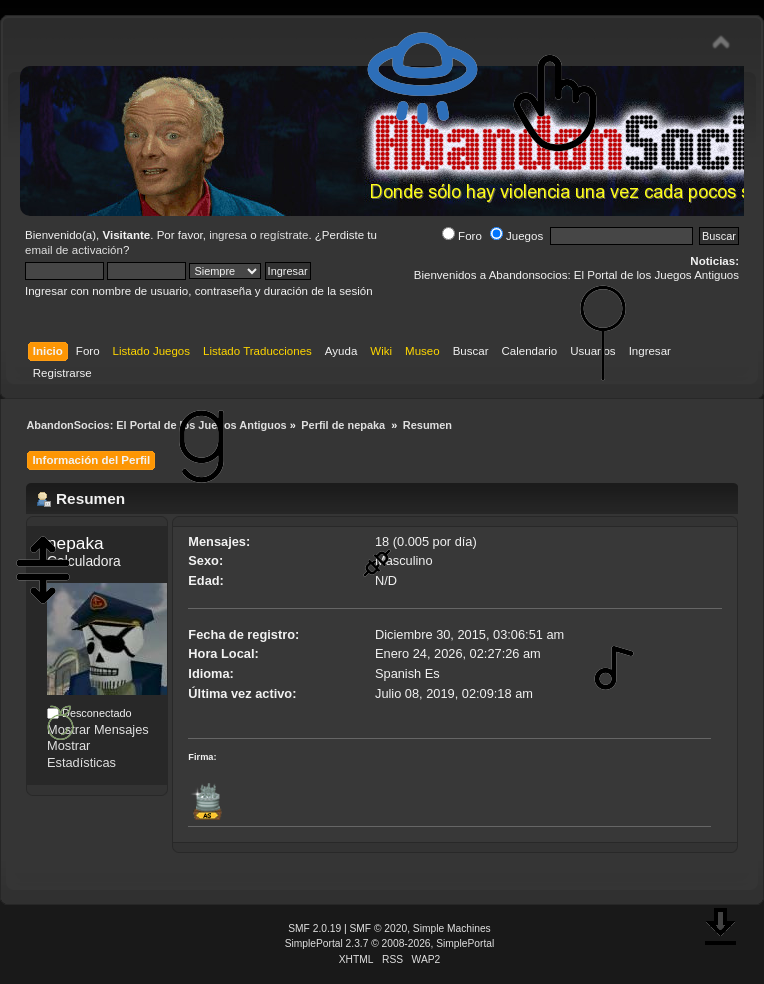 This screenshot has width=764, height=984. What do you see at coordinates (614, 667) in the screenshot?
I see `access music or audio player` at bounding box center [614, 667].